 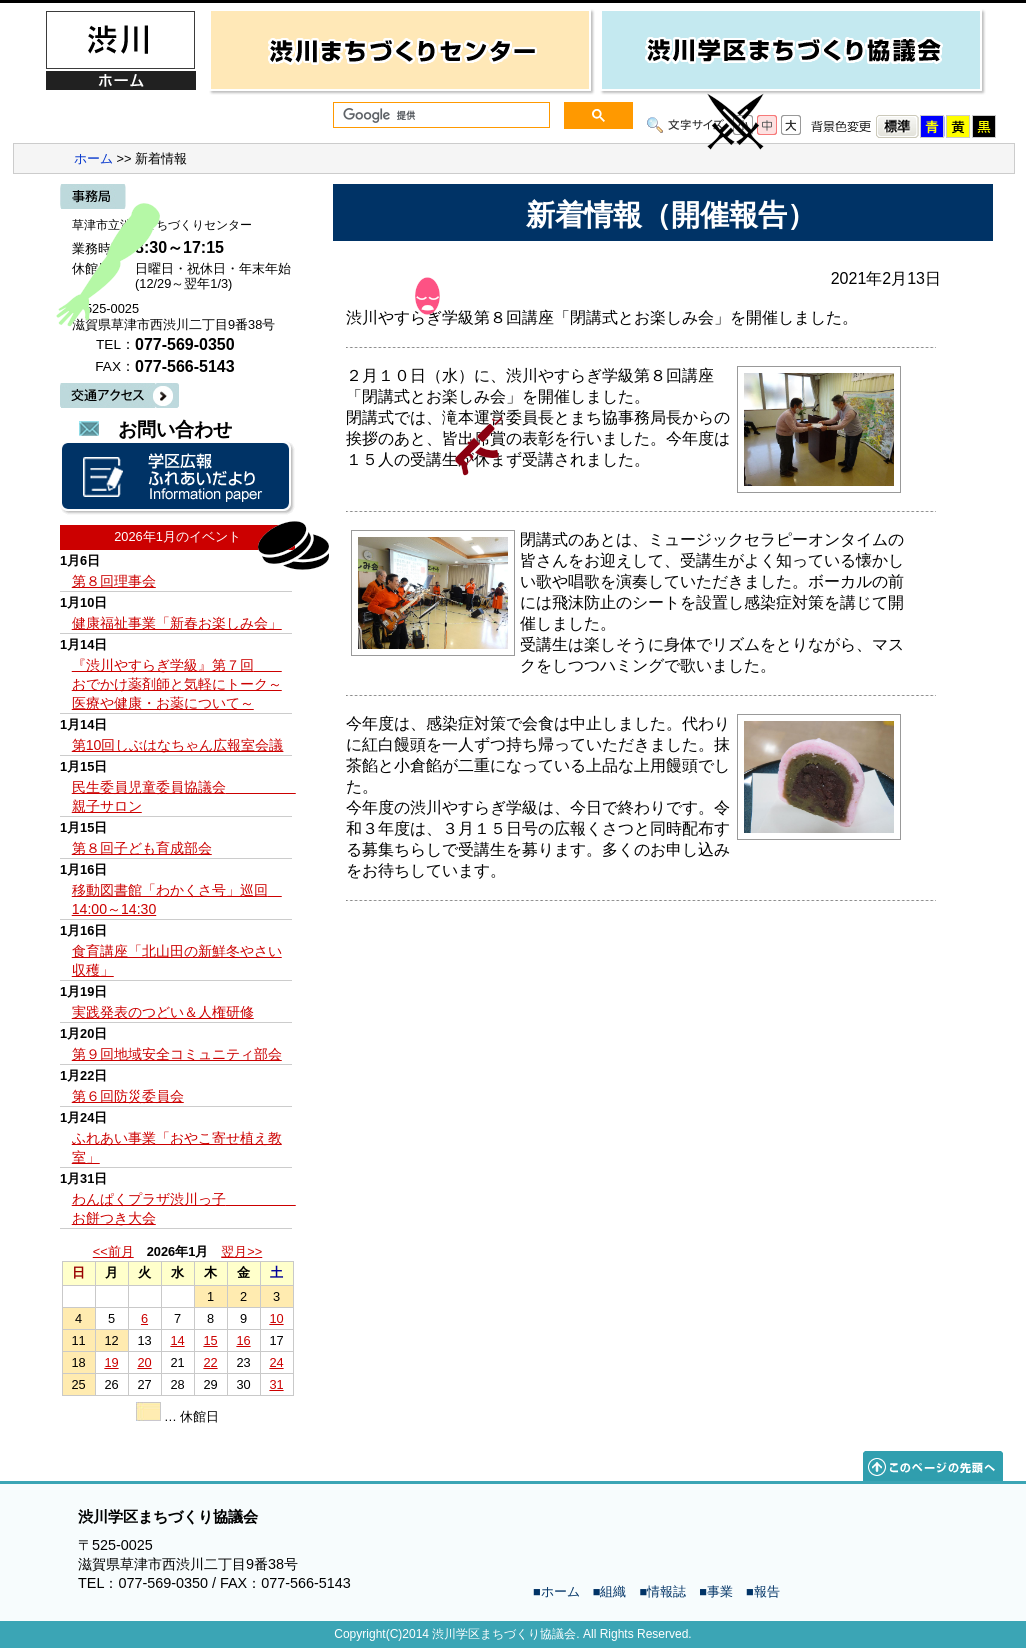 I want to click on view your coin balance or currency, so click(x=293, y=545).